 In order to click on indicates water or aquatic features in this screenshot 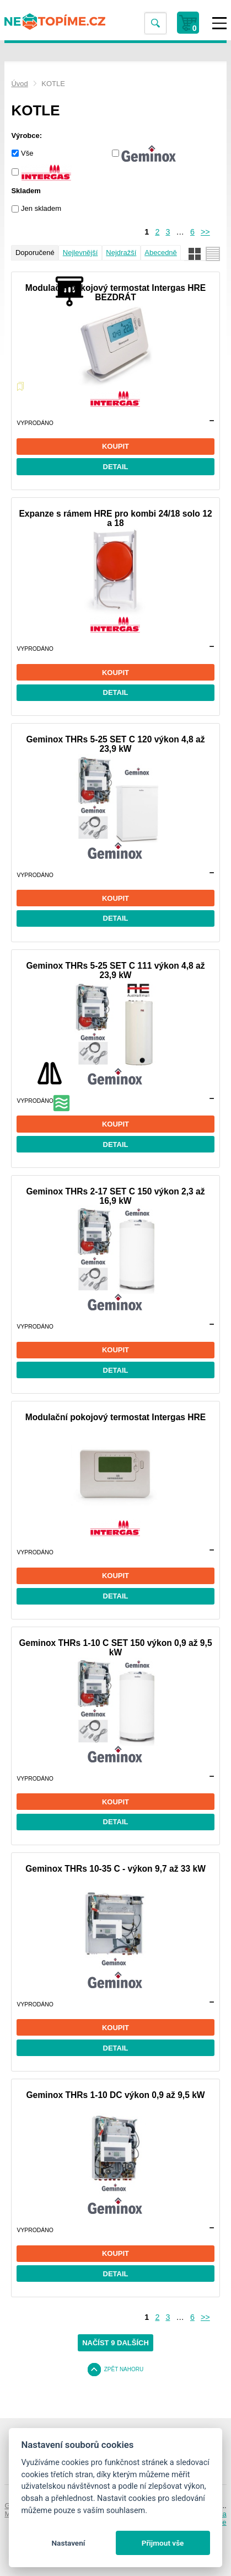, I will do `click(61, 1103)`.